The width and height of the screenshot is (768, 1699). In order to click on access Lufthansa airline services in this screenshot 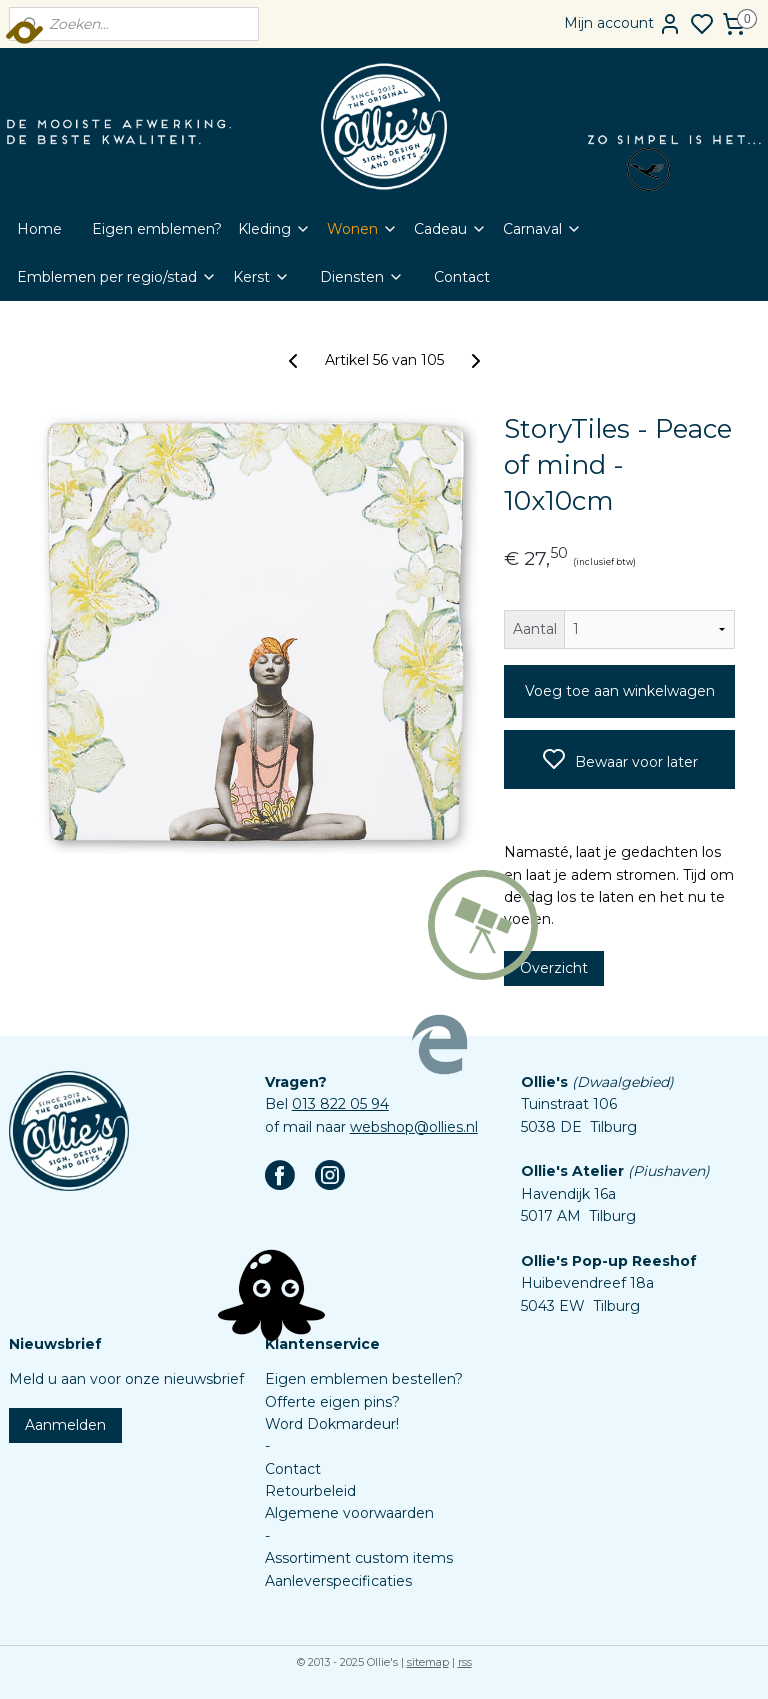, I will do `click(648, 169)`.